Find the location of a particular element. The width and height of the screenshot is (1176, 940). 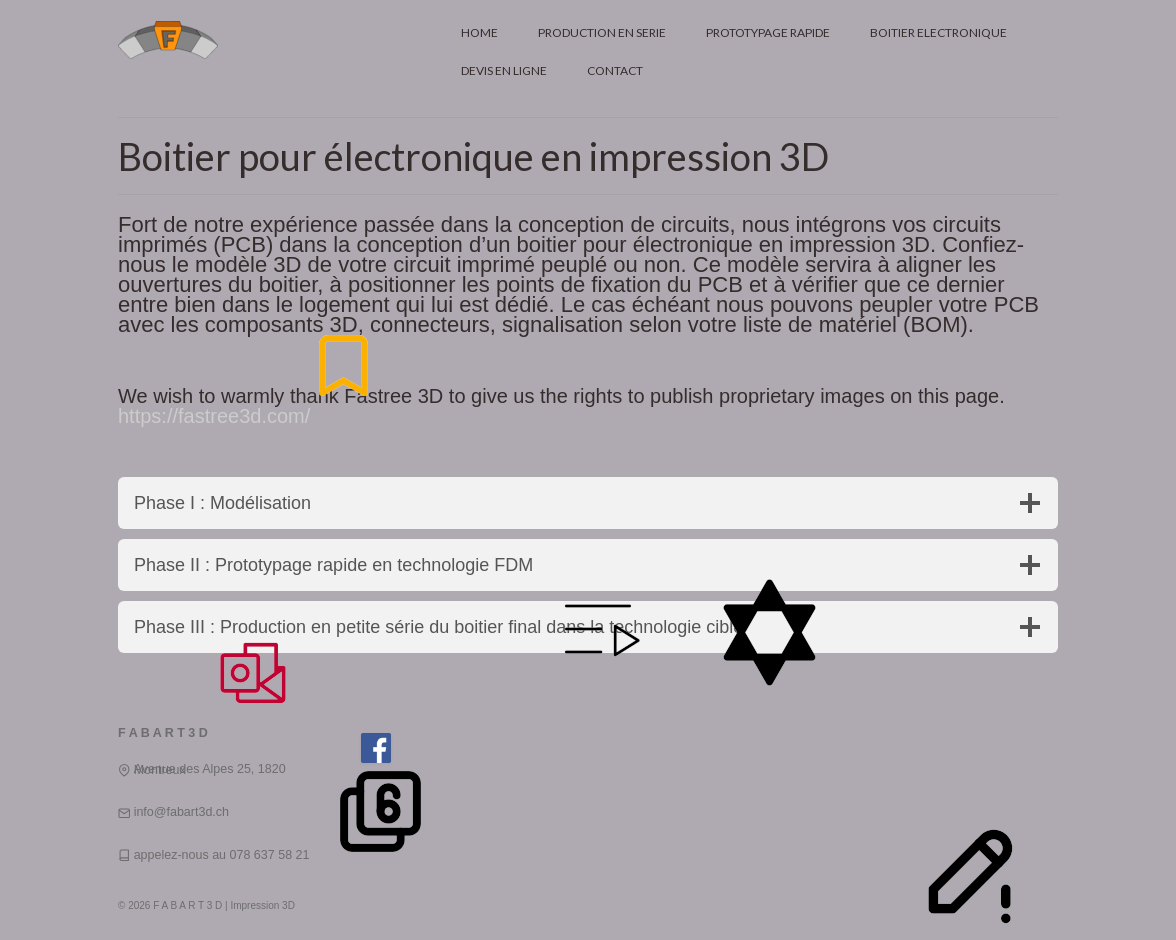

view playback queue is located at coordinates (598, 629).